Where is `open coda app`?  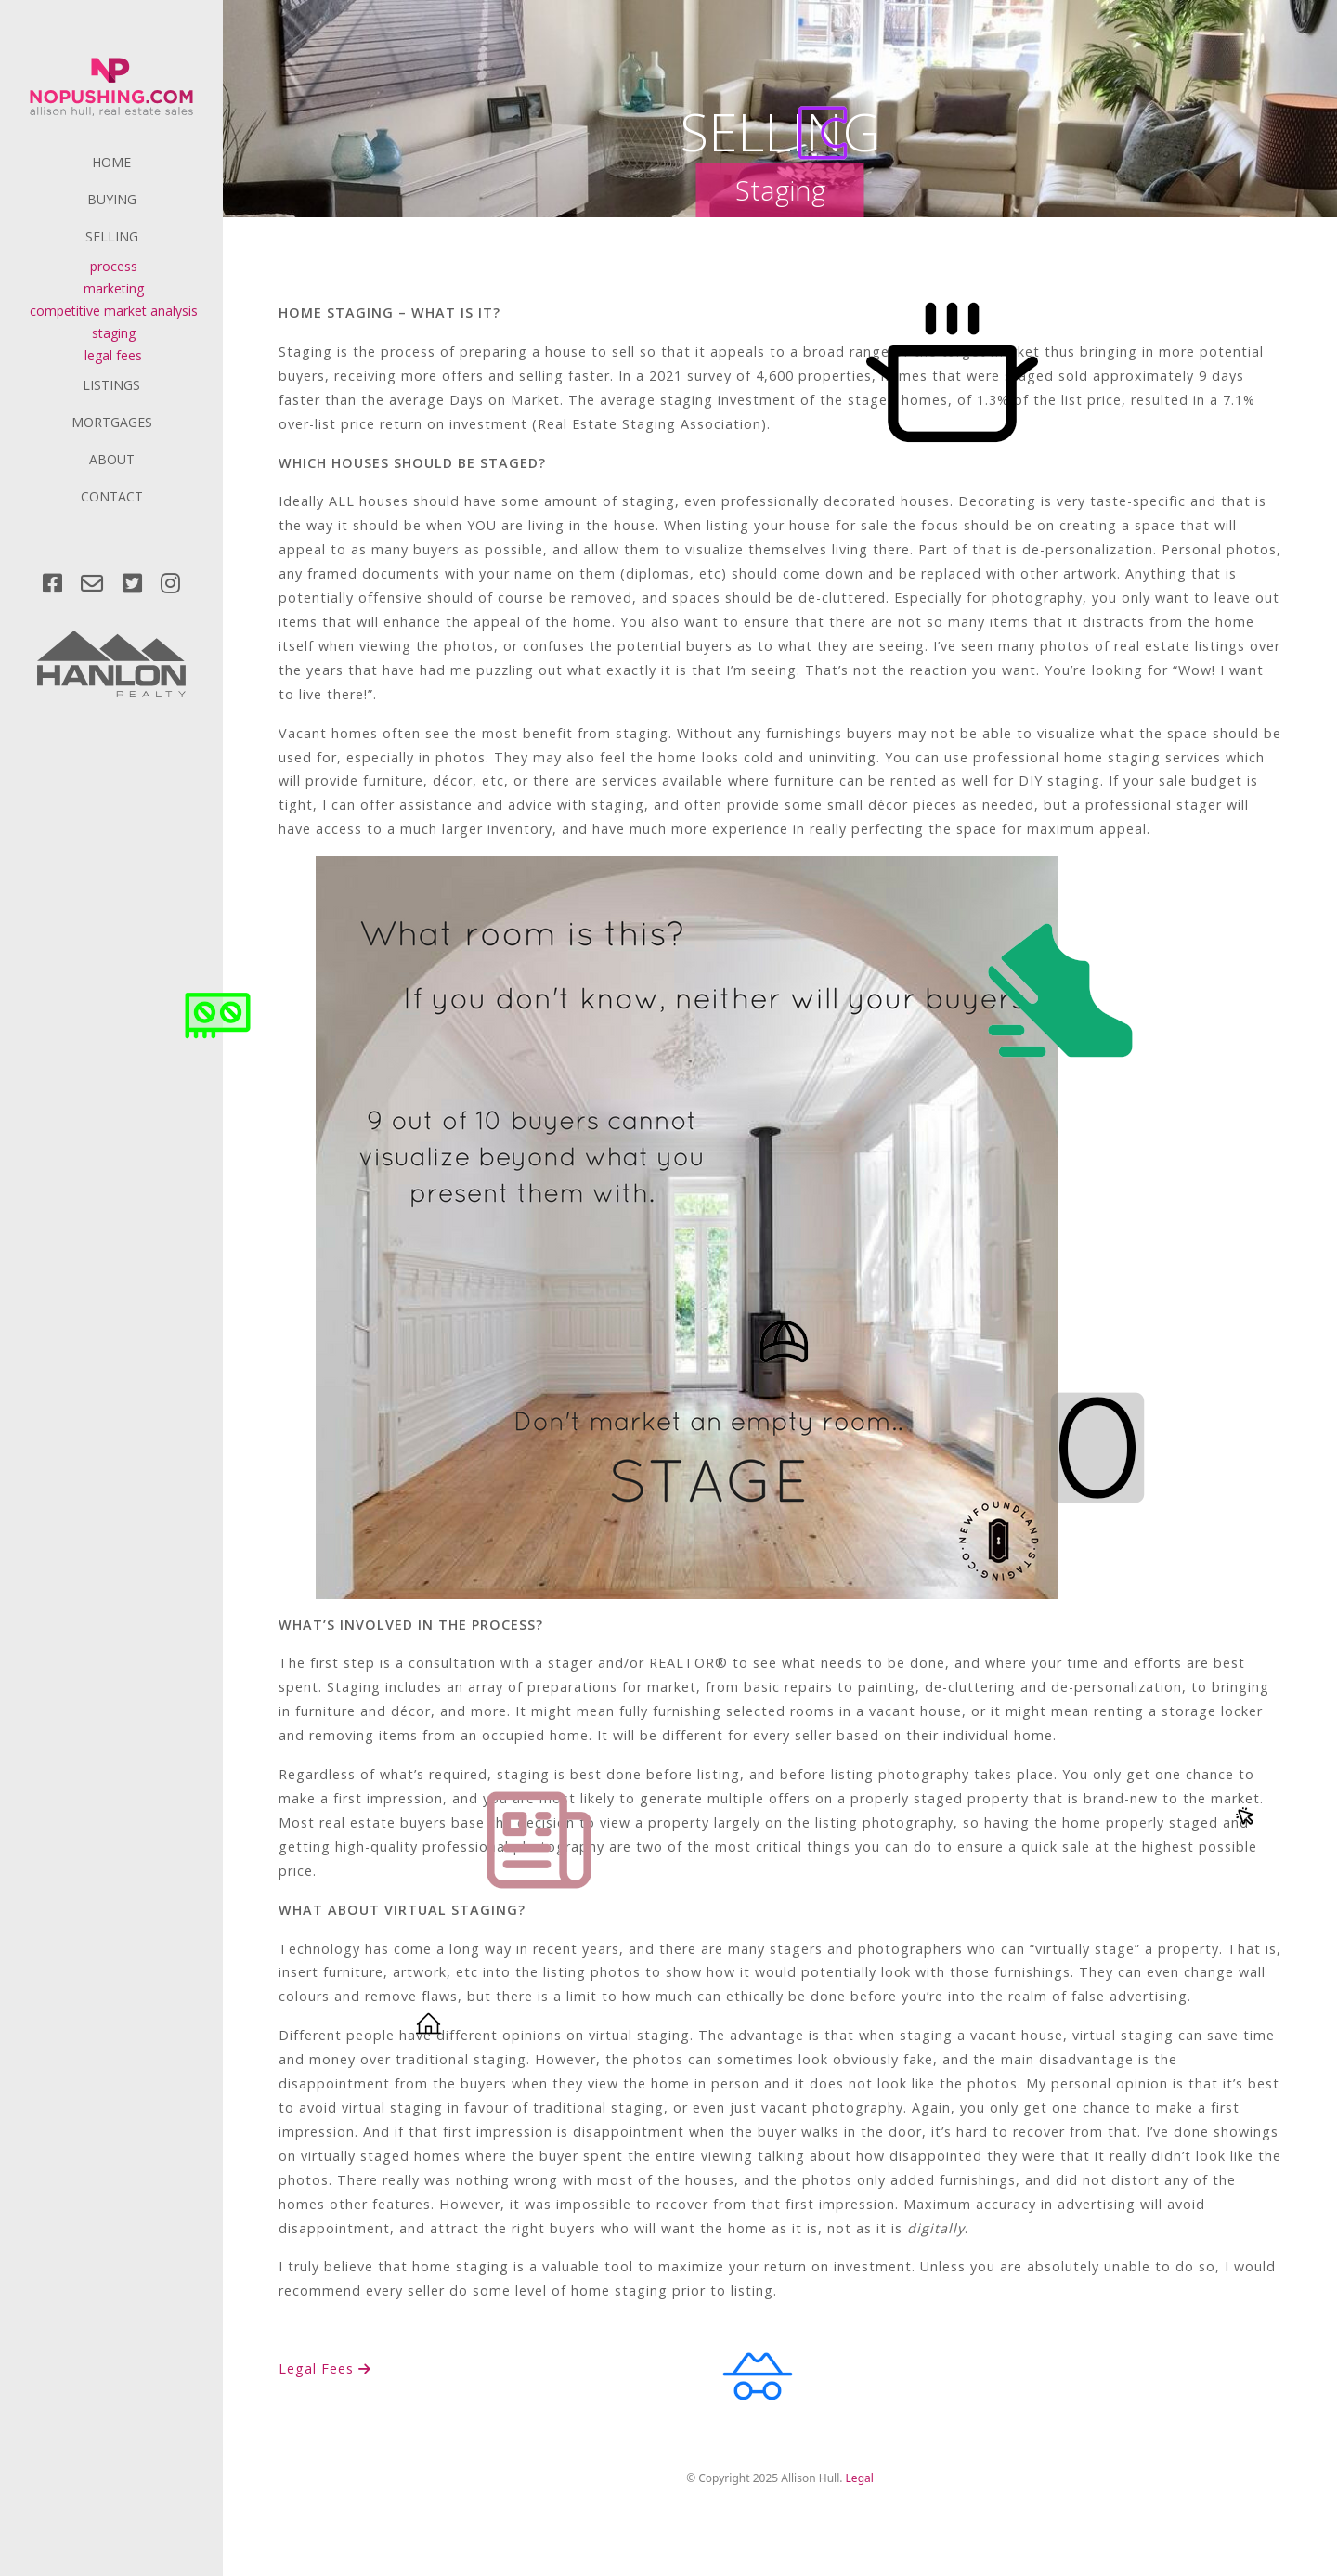 open coda app is located at coordinates (823, 133).